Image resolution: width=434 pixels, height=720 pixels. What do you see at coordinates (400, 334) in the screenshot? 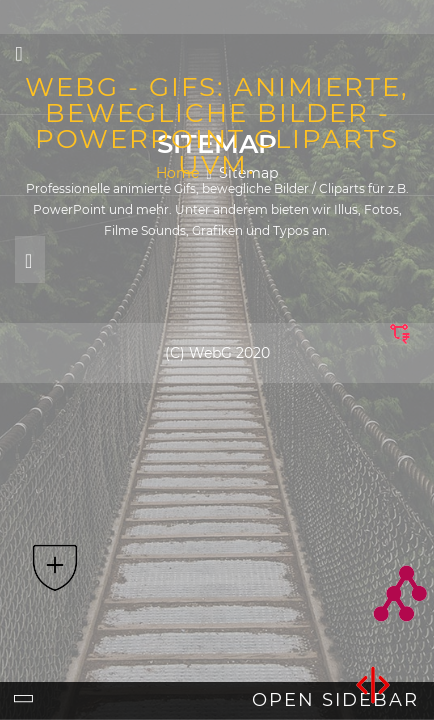
I see `view rupee transaction history` at bounding box center [400, 334].